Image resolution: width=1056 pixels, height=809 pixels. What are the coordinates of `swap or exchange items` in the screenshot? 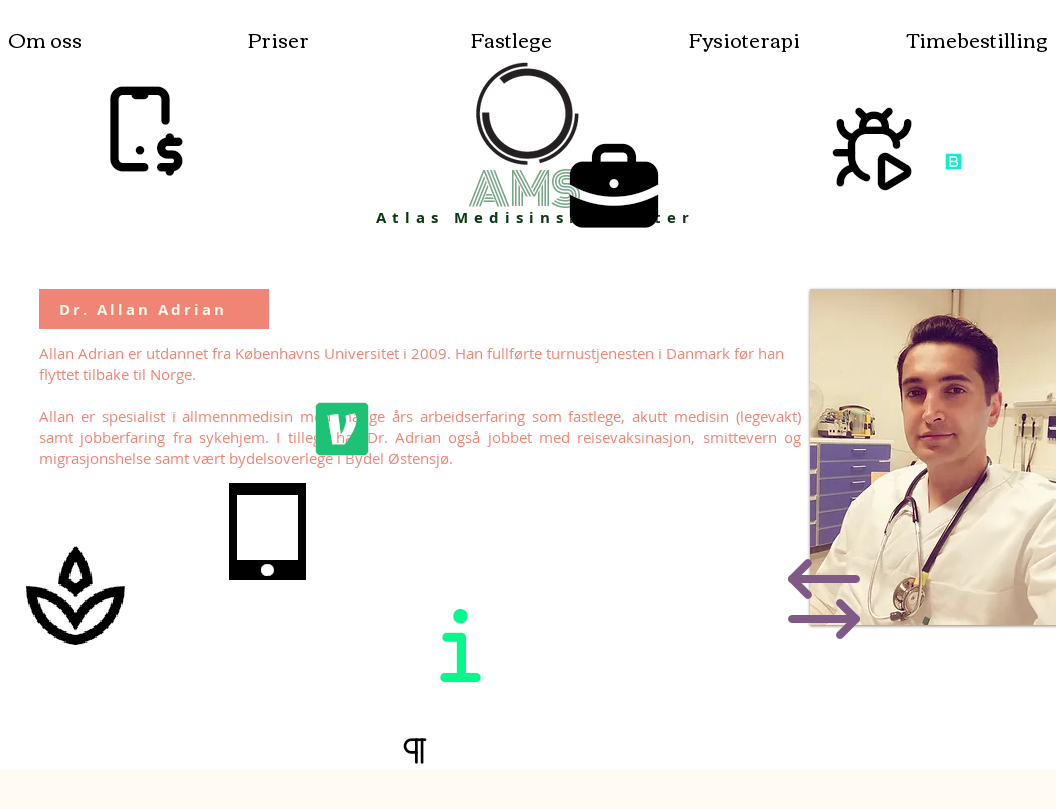 It's located at (824, 599).